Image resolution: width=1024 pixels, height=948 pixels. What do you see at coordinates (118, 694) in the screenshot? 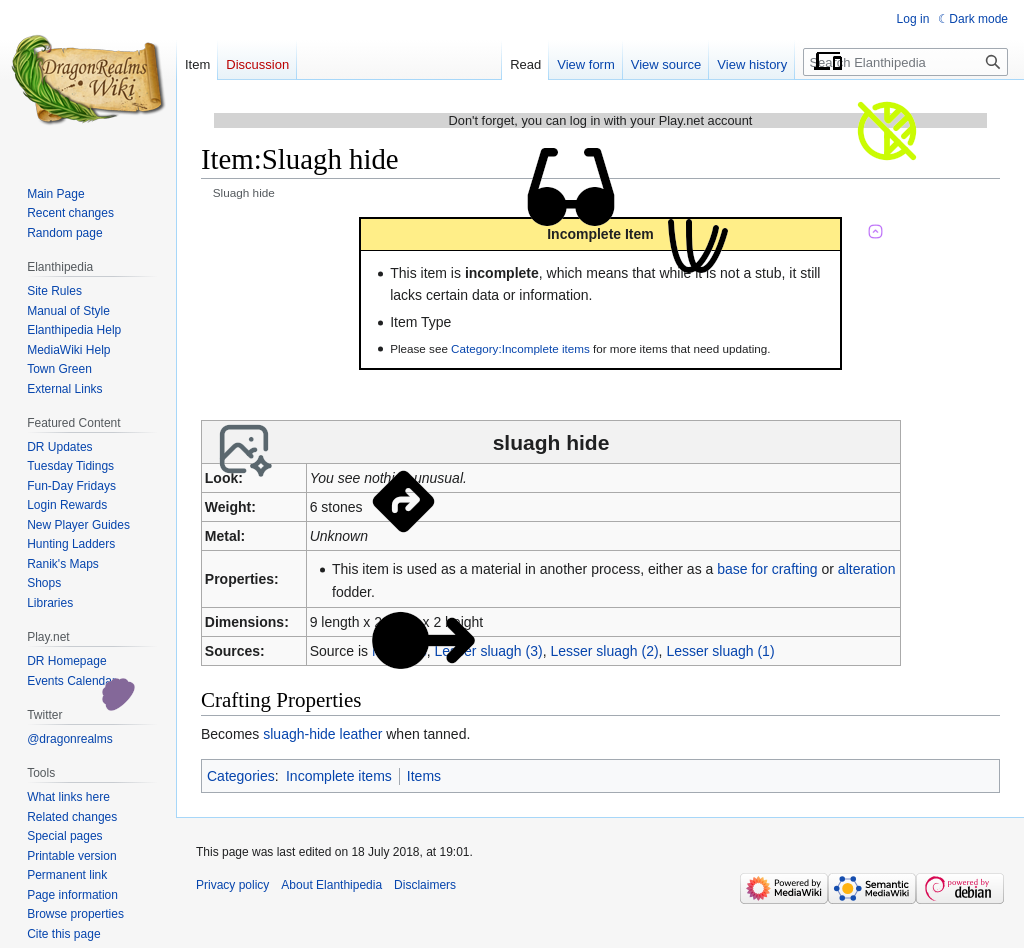
I see `browse asian cuisine or dumpling restaurants` at bounding box center [118, 694].